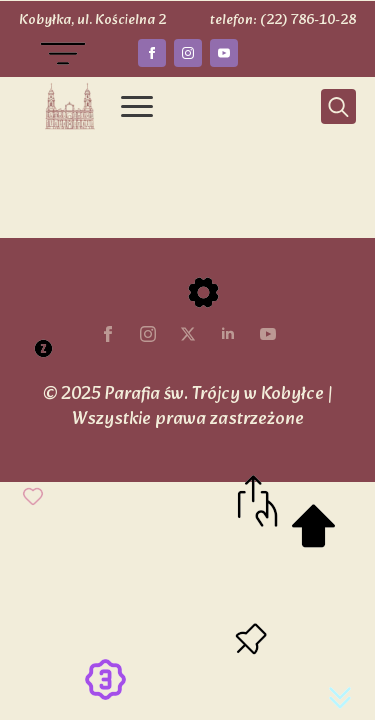  What do you see at coordinates (203, 292) in the screenshot?
I see `open settings` at bounding box center [203, 292].